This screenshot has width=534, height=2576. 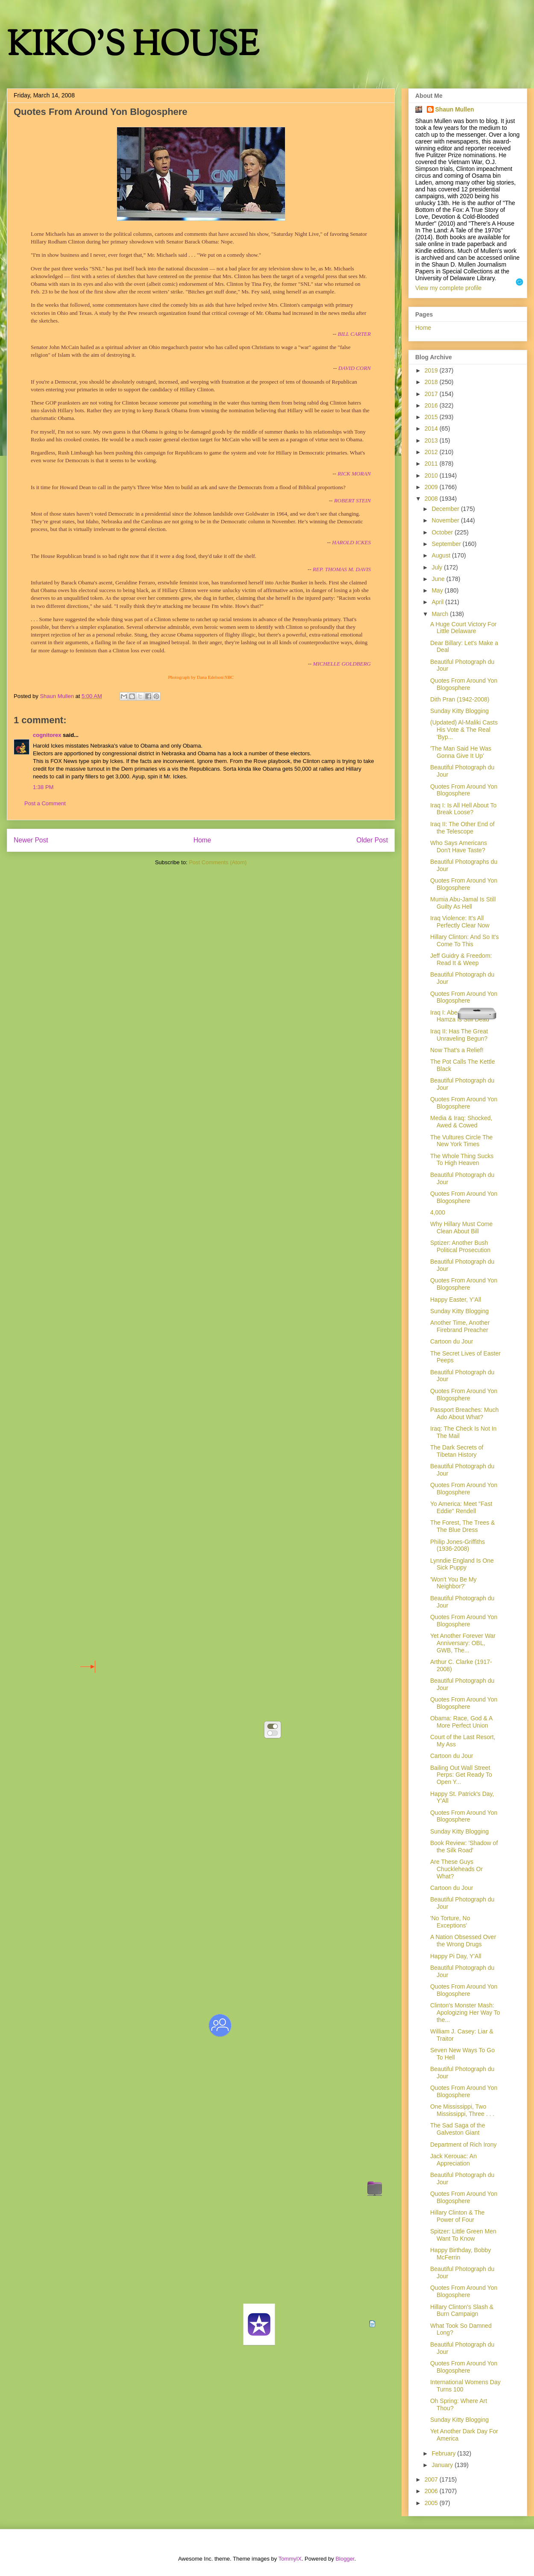 I want to click on represents a Mac mini device in system settings, so click(x=477, y=1007).